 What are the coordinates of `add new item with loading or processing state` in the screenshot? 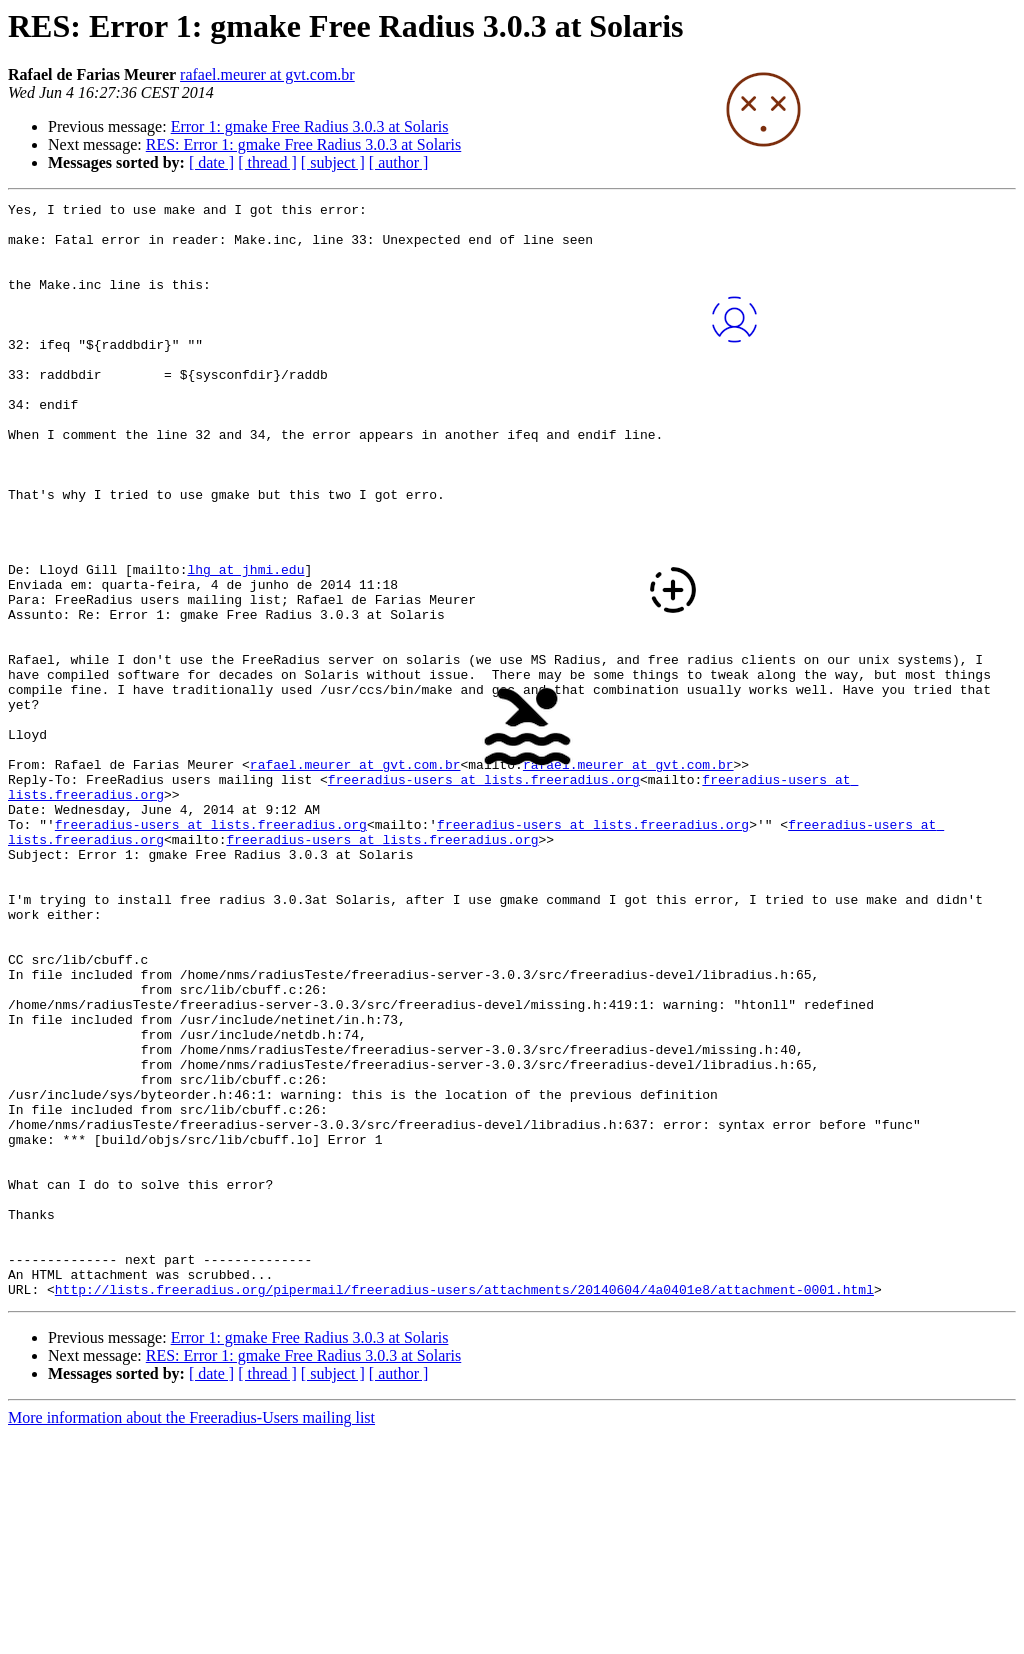 It's located at (673, 590).